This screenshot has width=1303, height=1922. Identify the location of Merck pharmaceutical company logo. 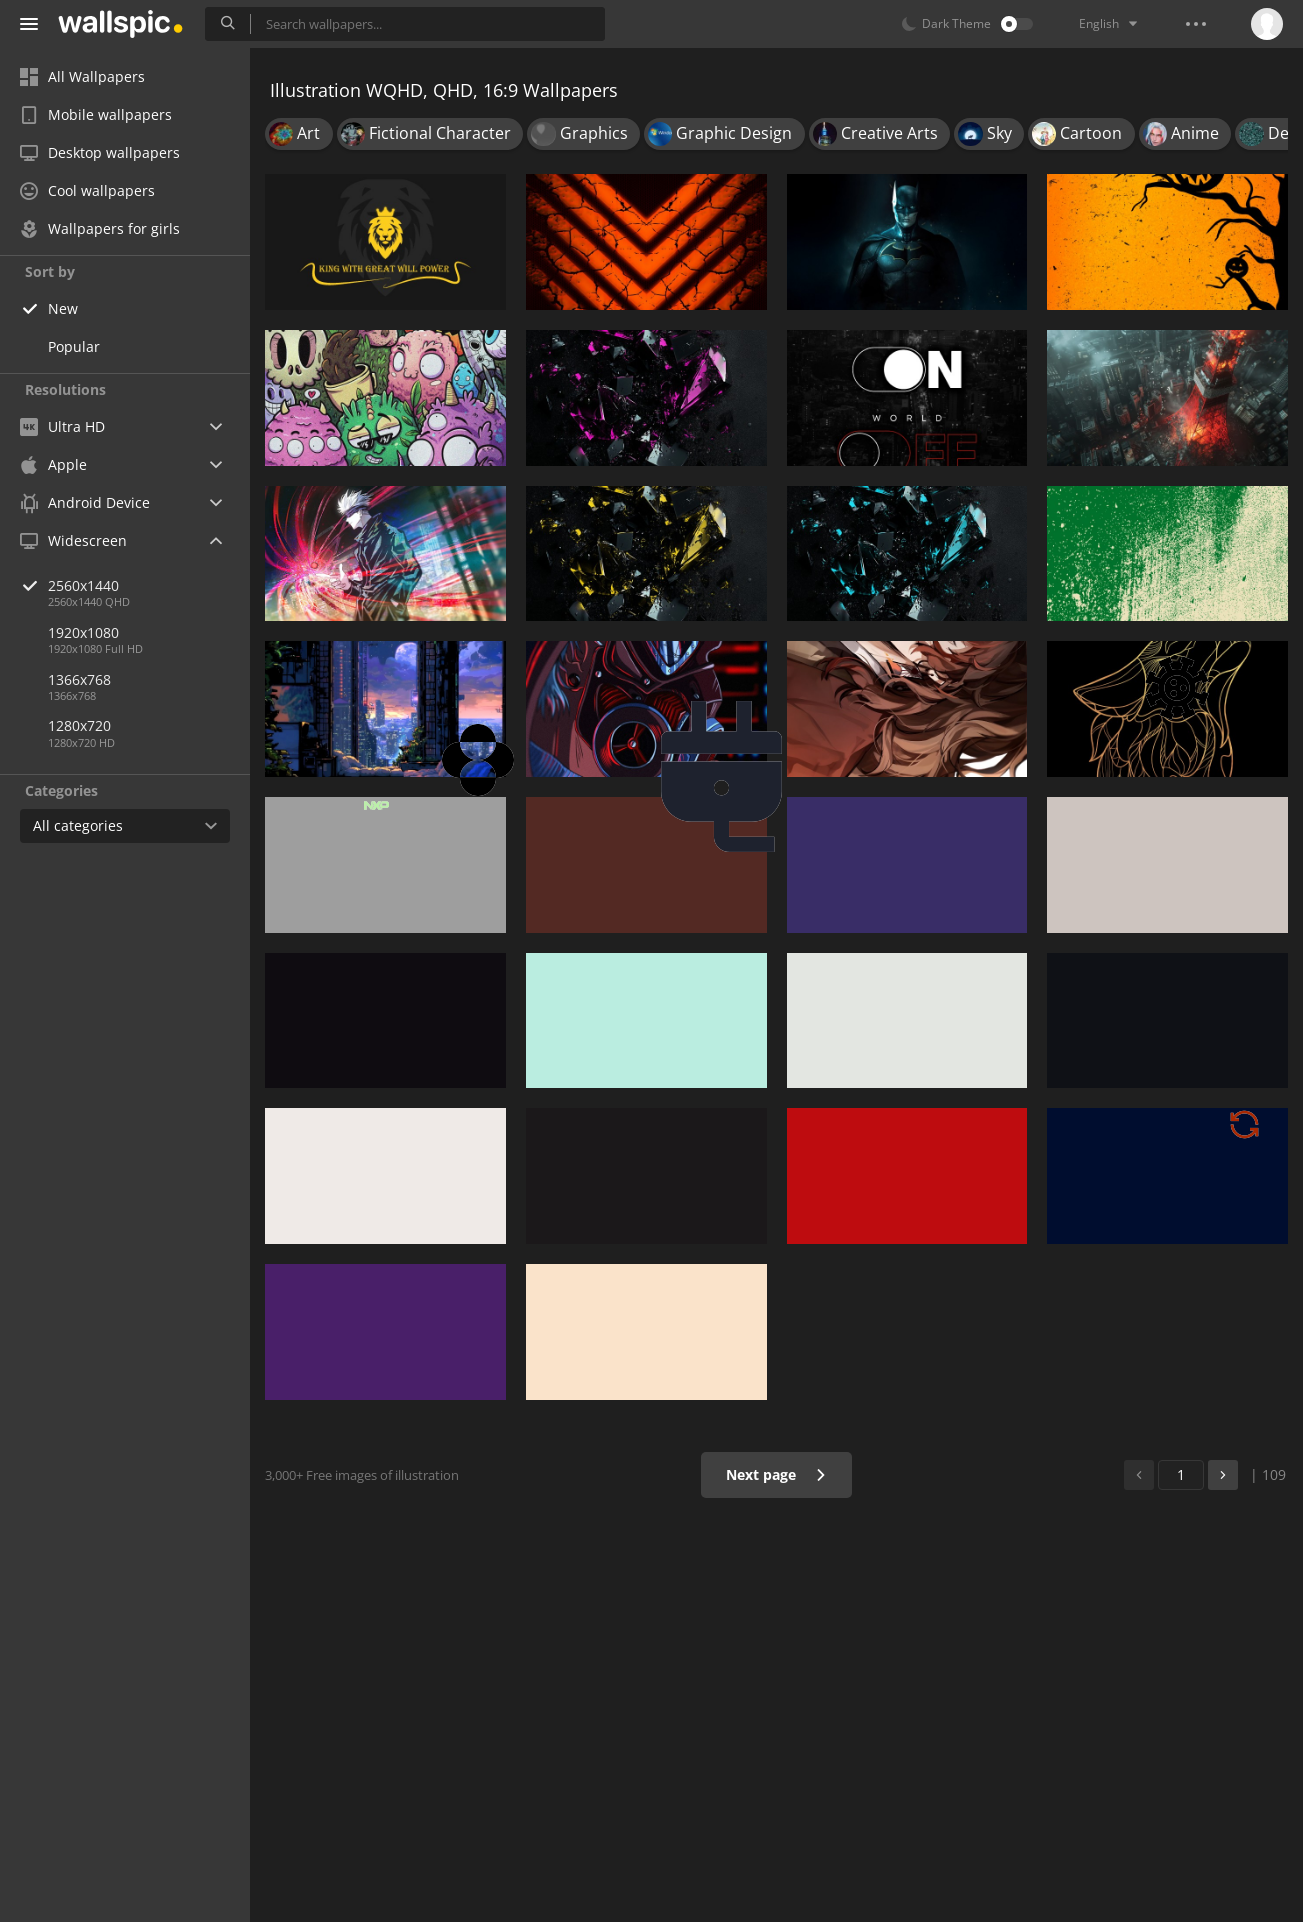
(478, 760).